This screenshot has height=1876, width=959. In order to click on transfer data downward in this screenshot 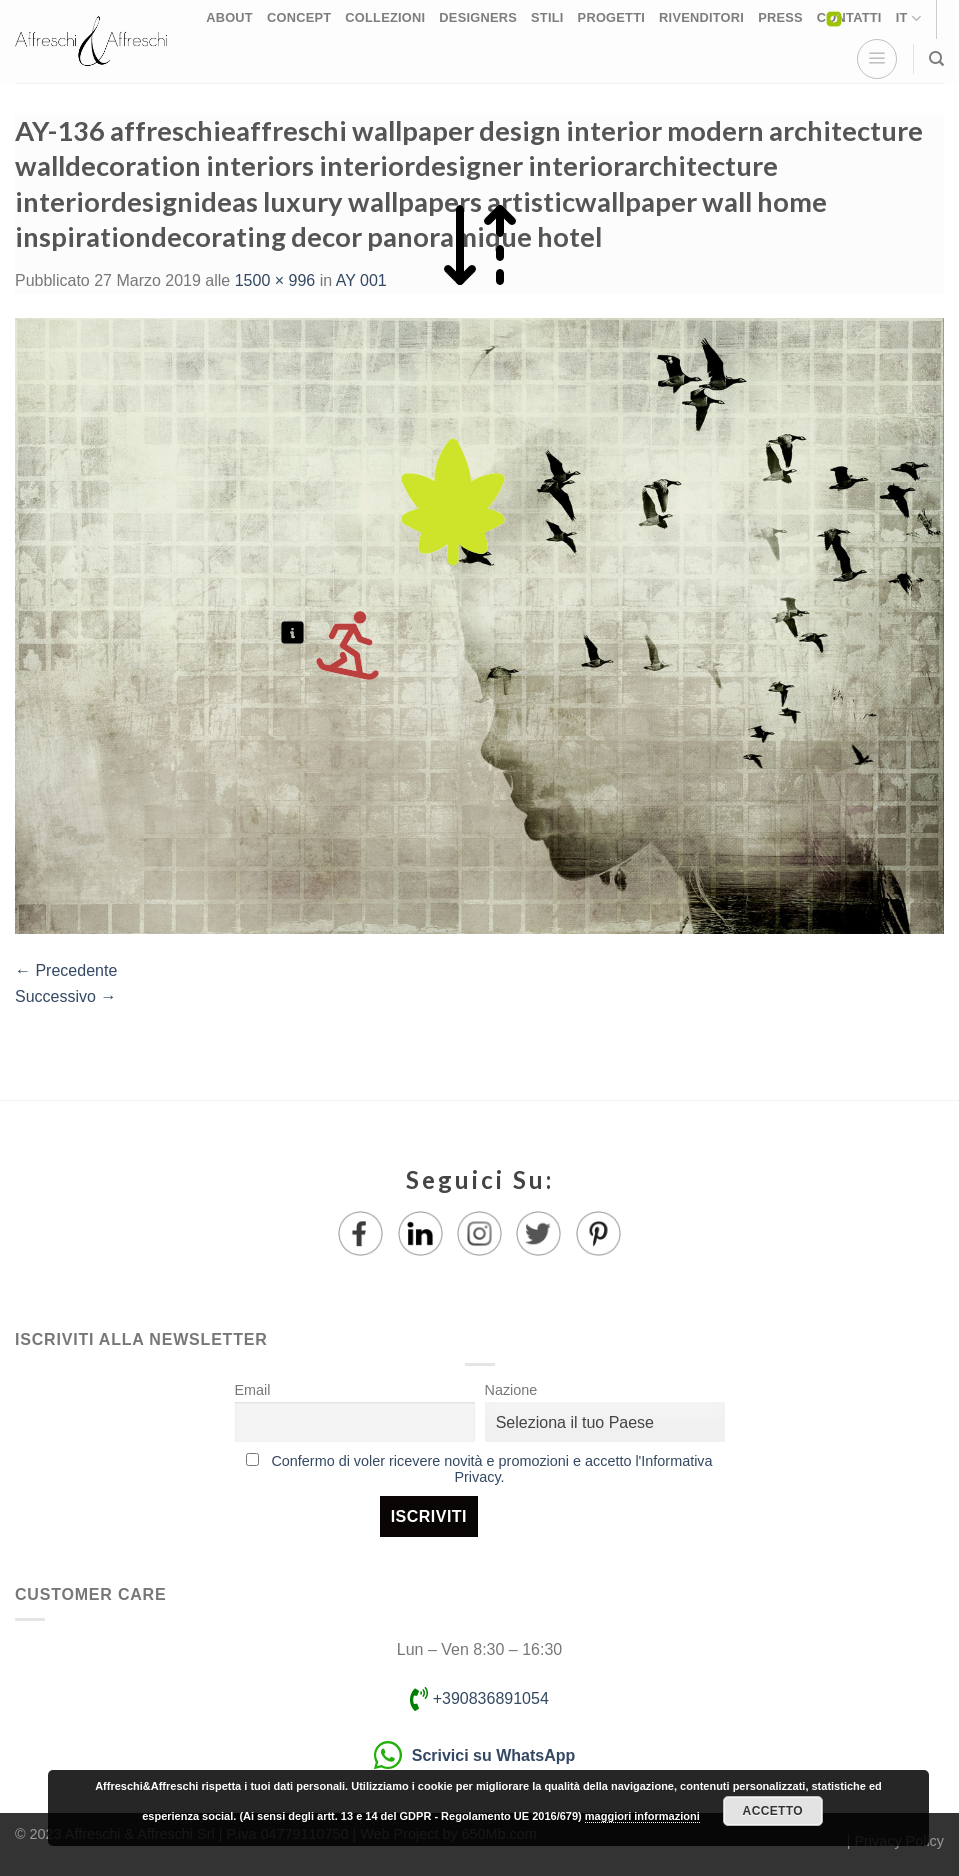, I will do `click(480, 245)`.